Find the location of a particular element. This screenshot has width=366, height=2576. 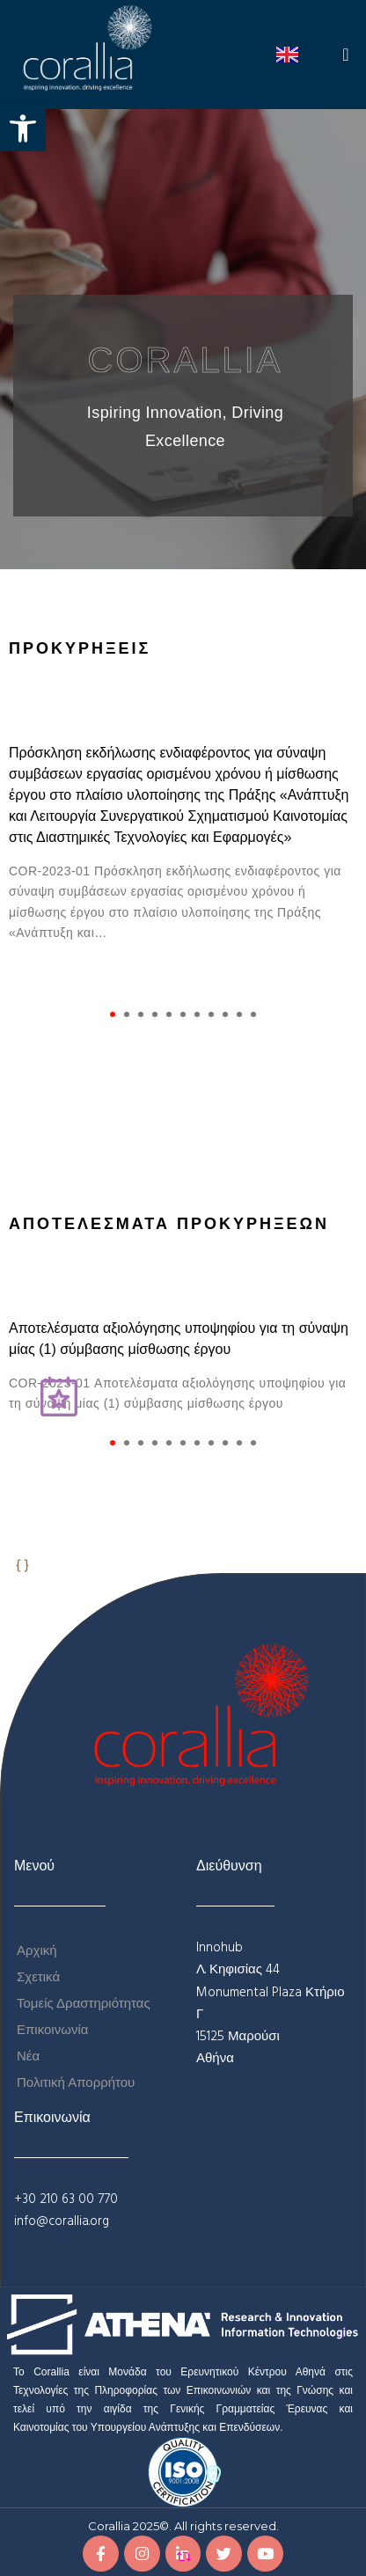

enable repeat or loop playback is located at coordinates (184, 2557).